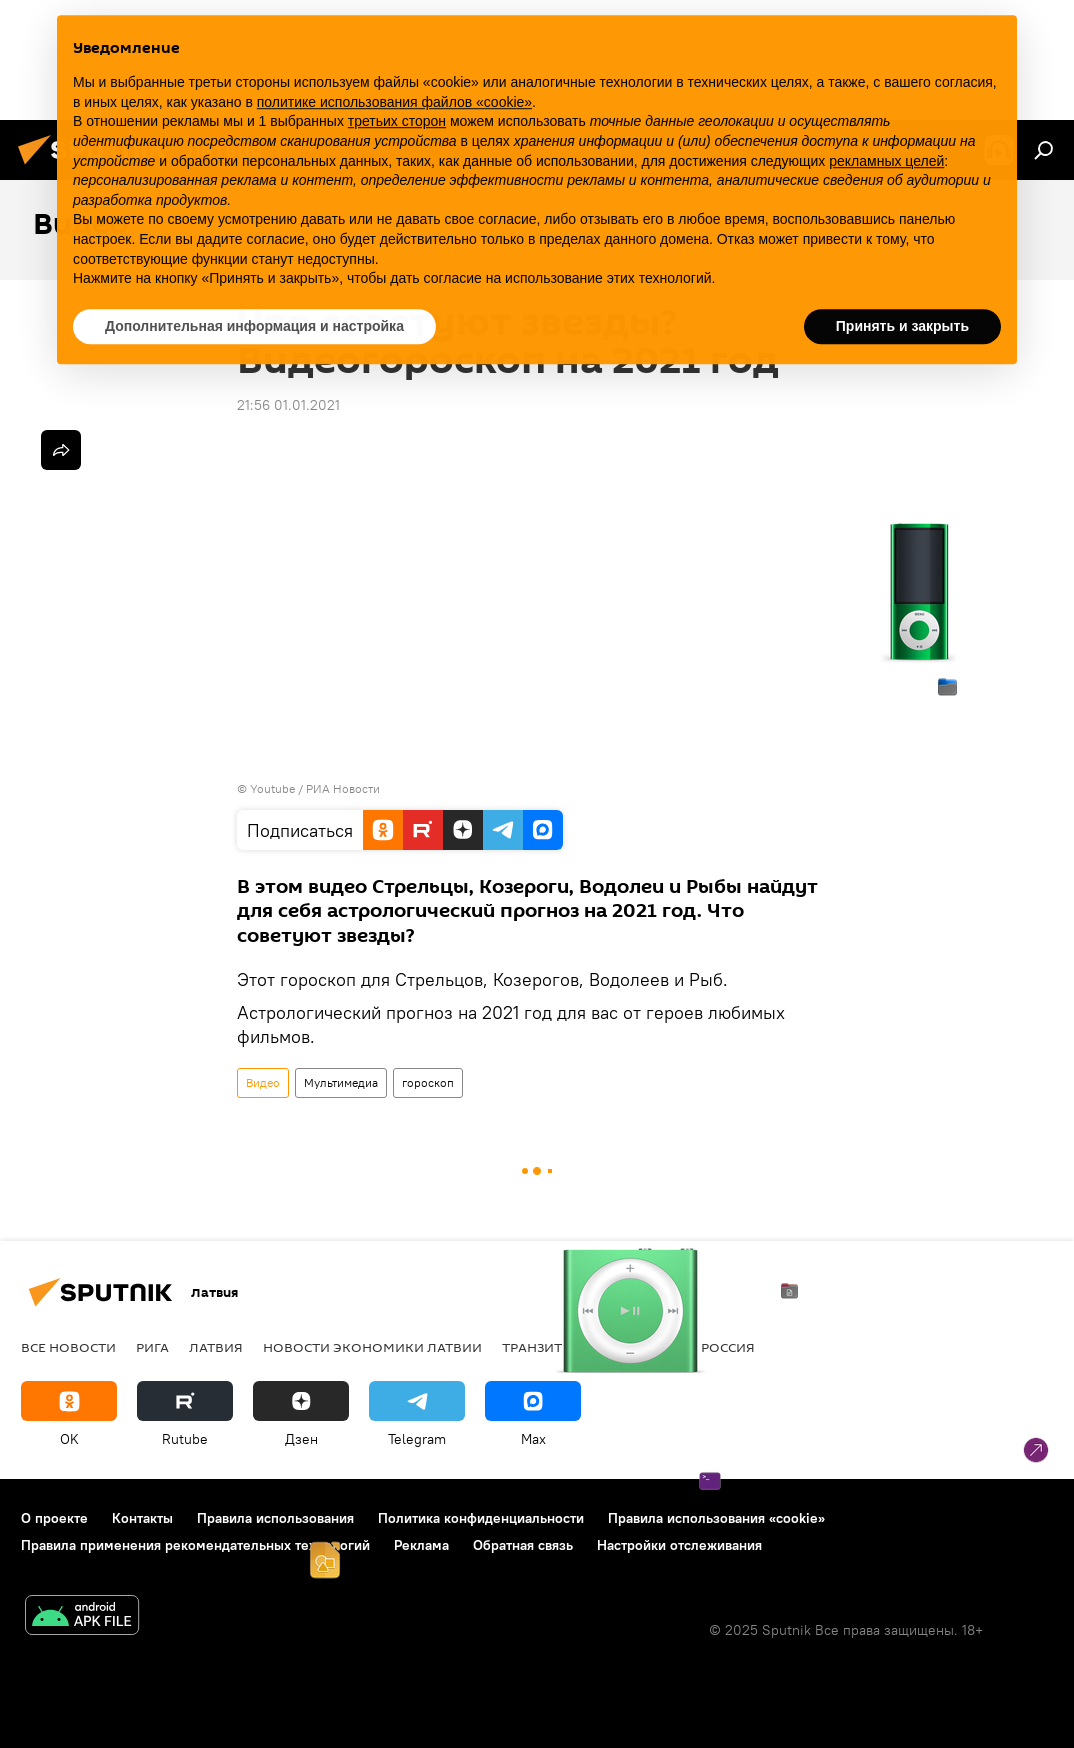 The width and height of the screenshot is (1074, 1748). What do you see at coordinates (918, 593) in the screenshot?
I see `iPod nano device in green` at bounding box center [918, 593].